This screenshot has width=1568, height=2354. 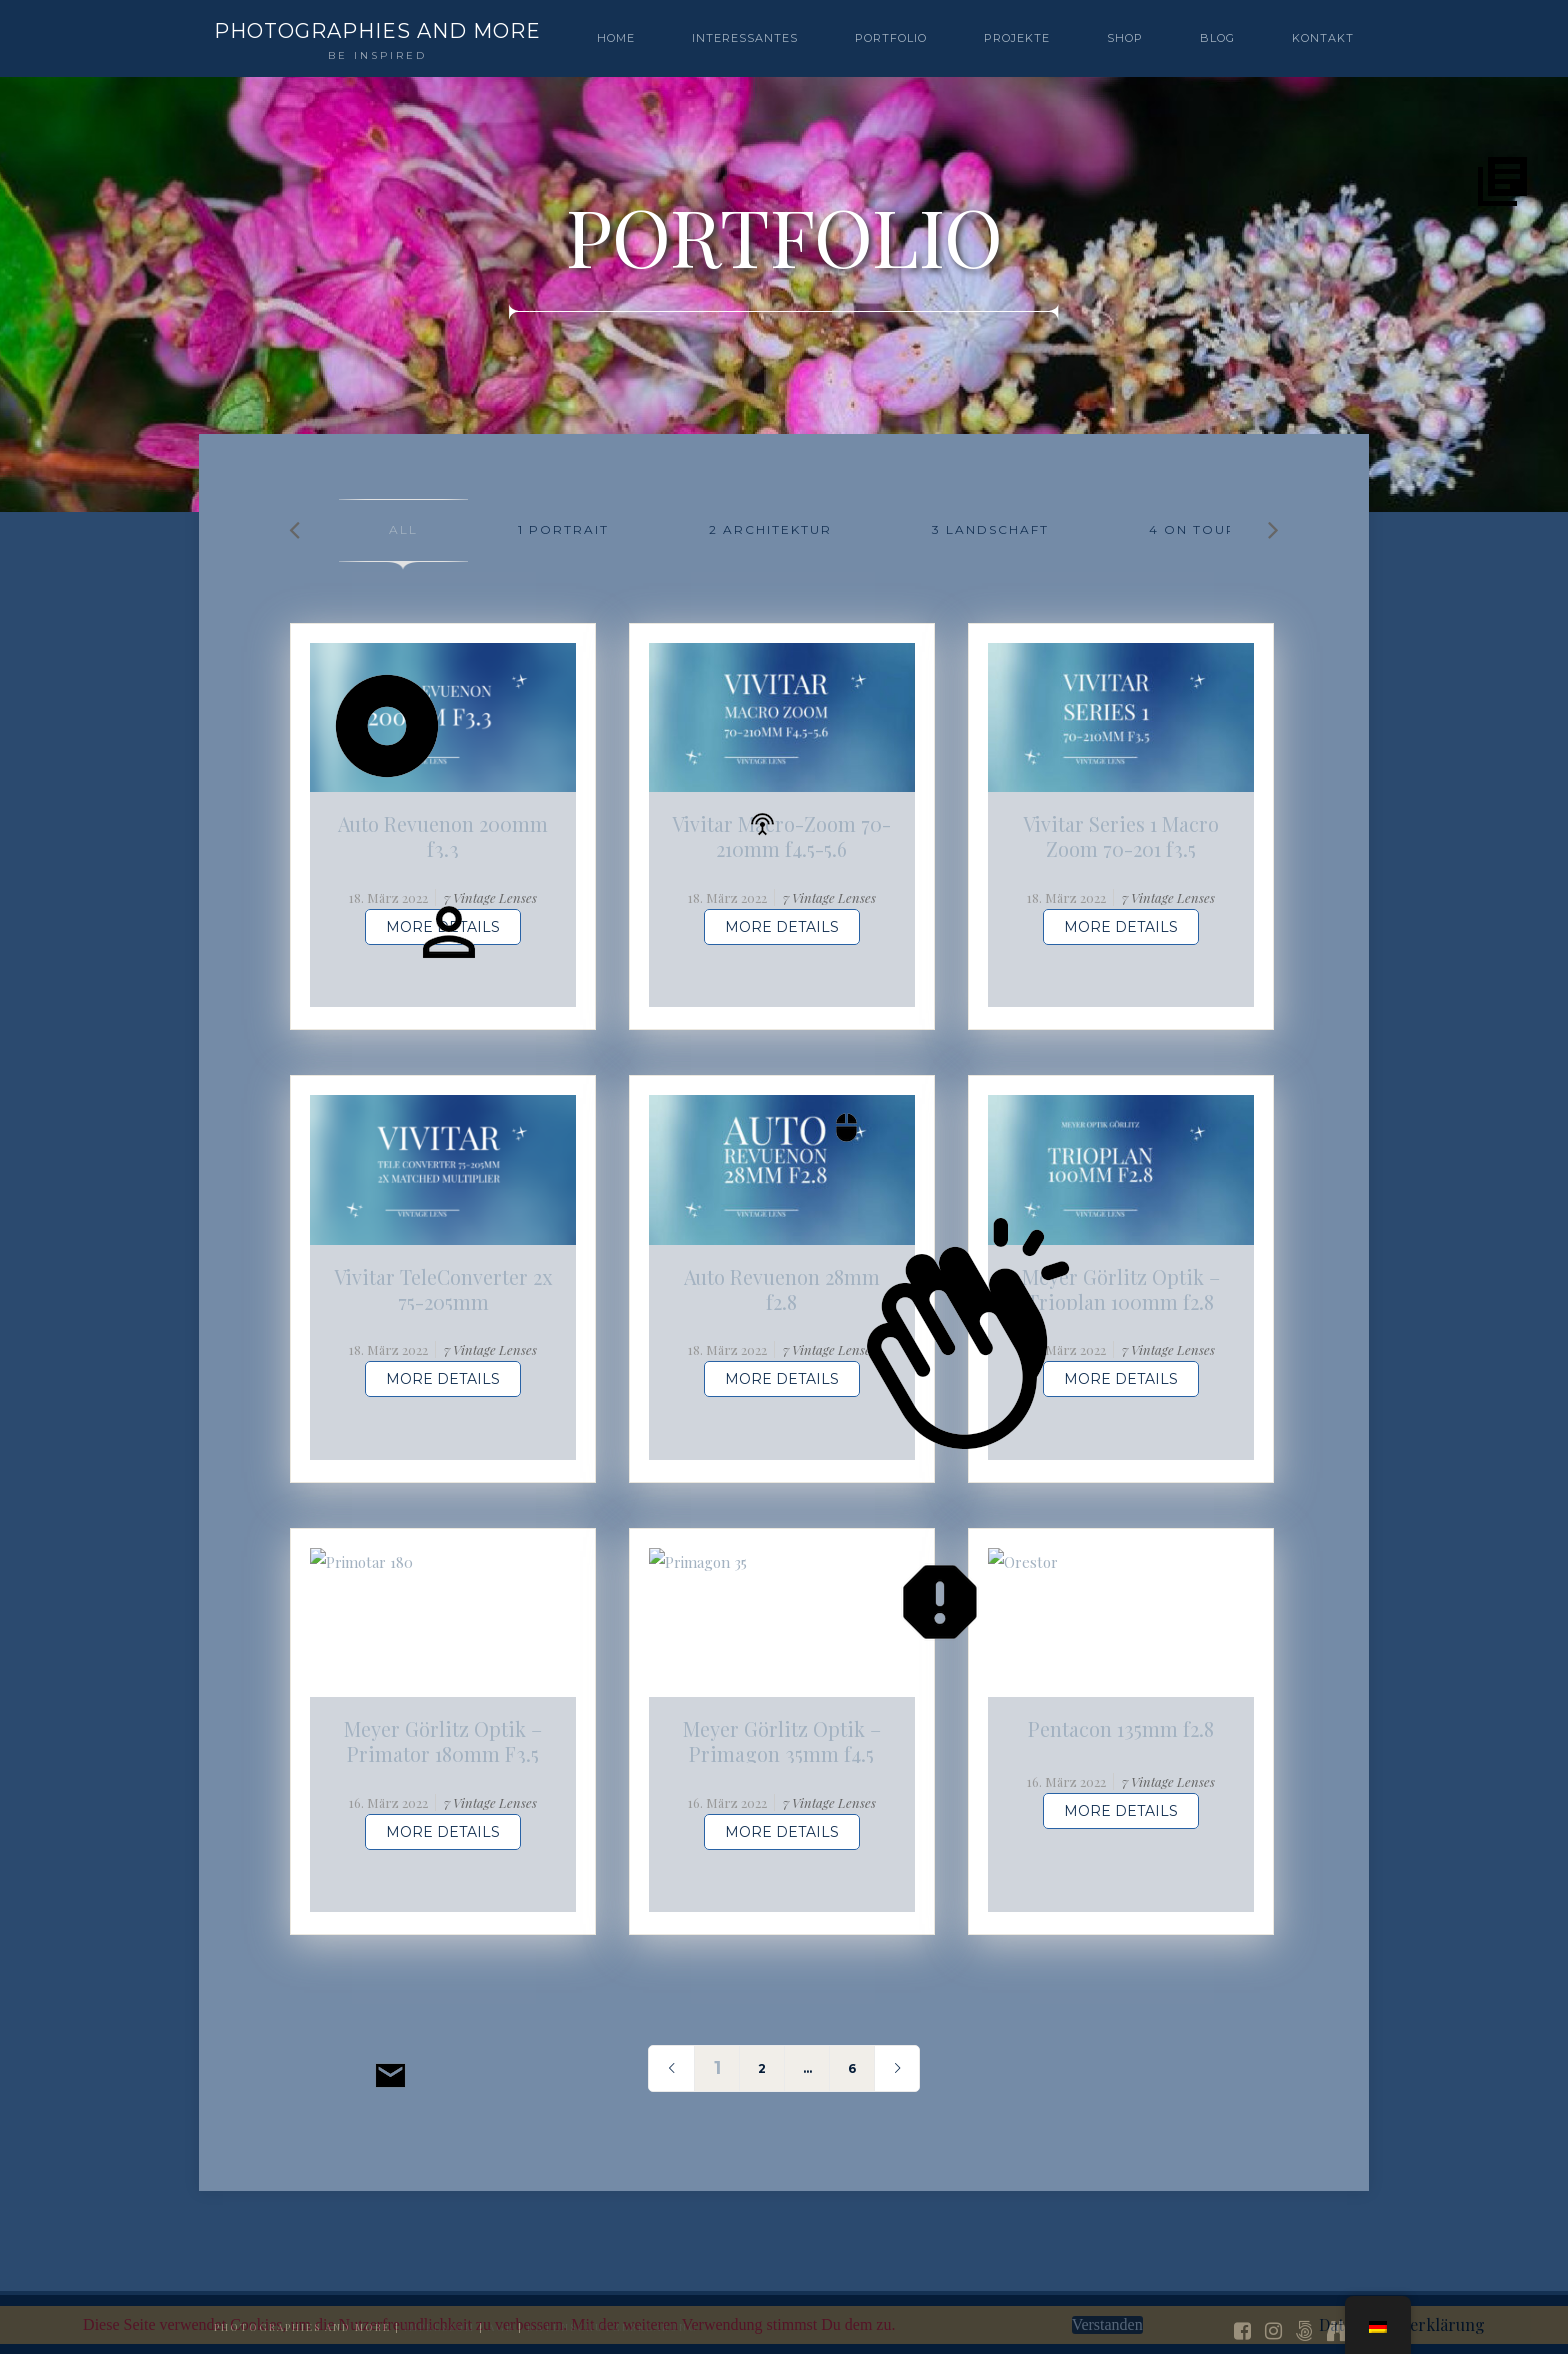 I want to click on applaud or react positively to content, so click(x=964, y=1333).